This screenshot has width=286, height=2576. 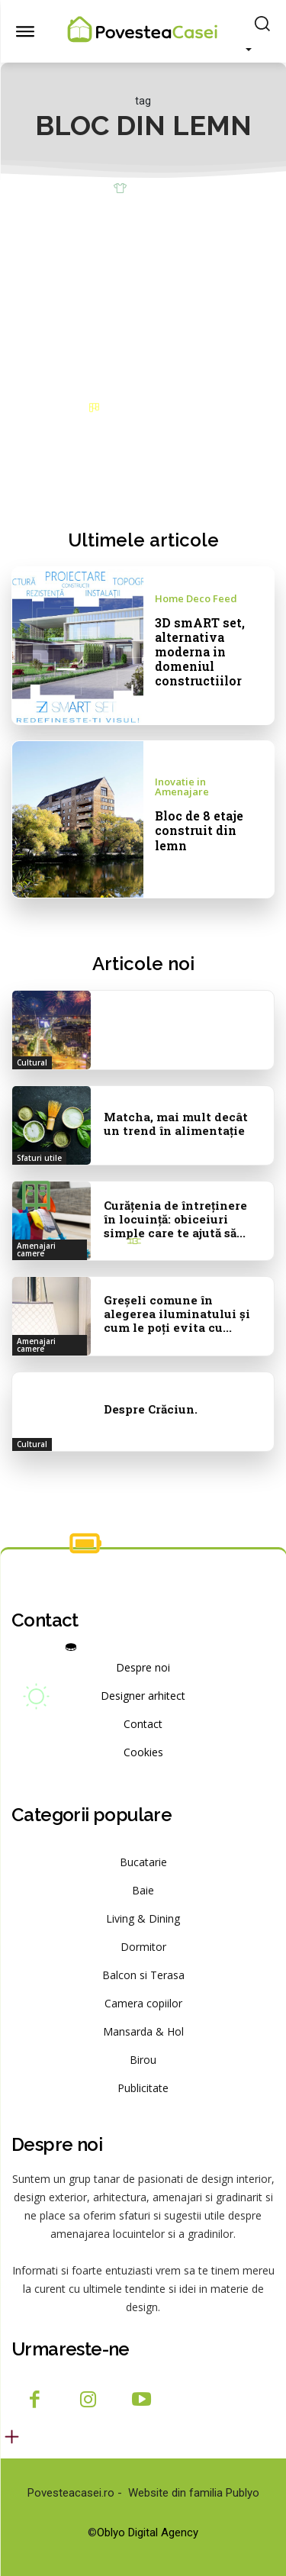 I want to click on open kanban board view, so click(x=94, y=407).